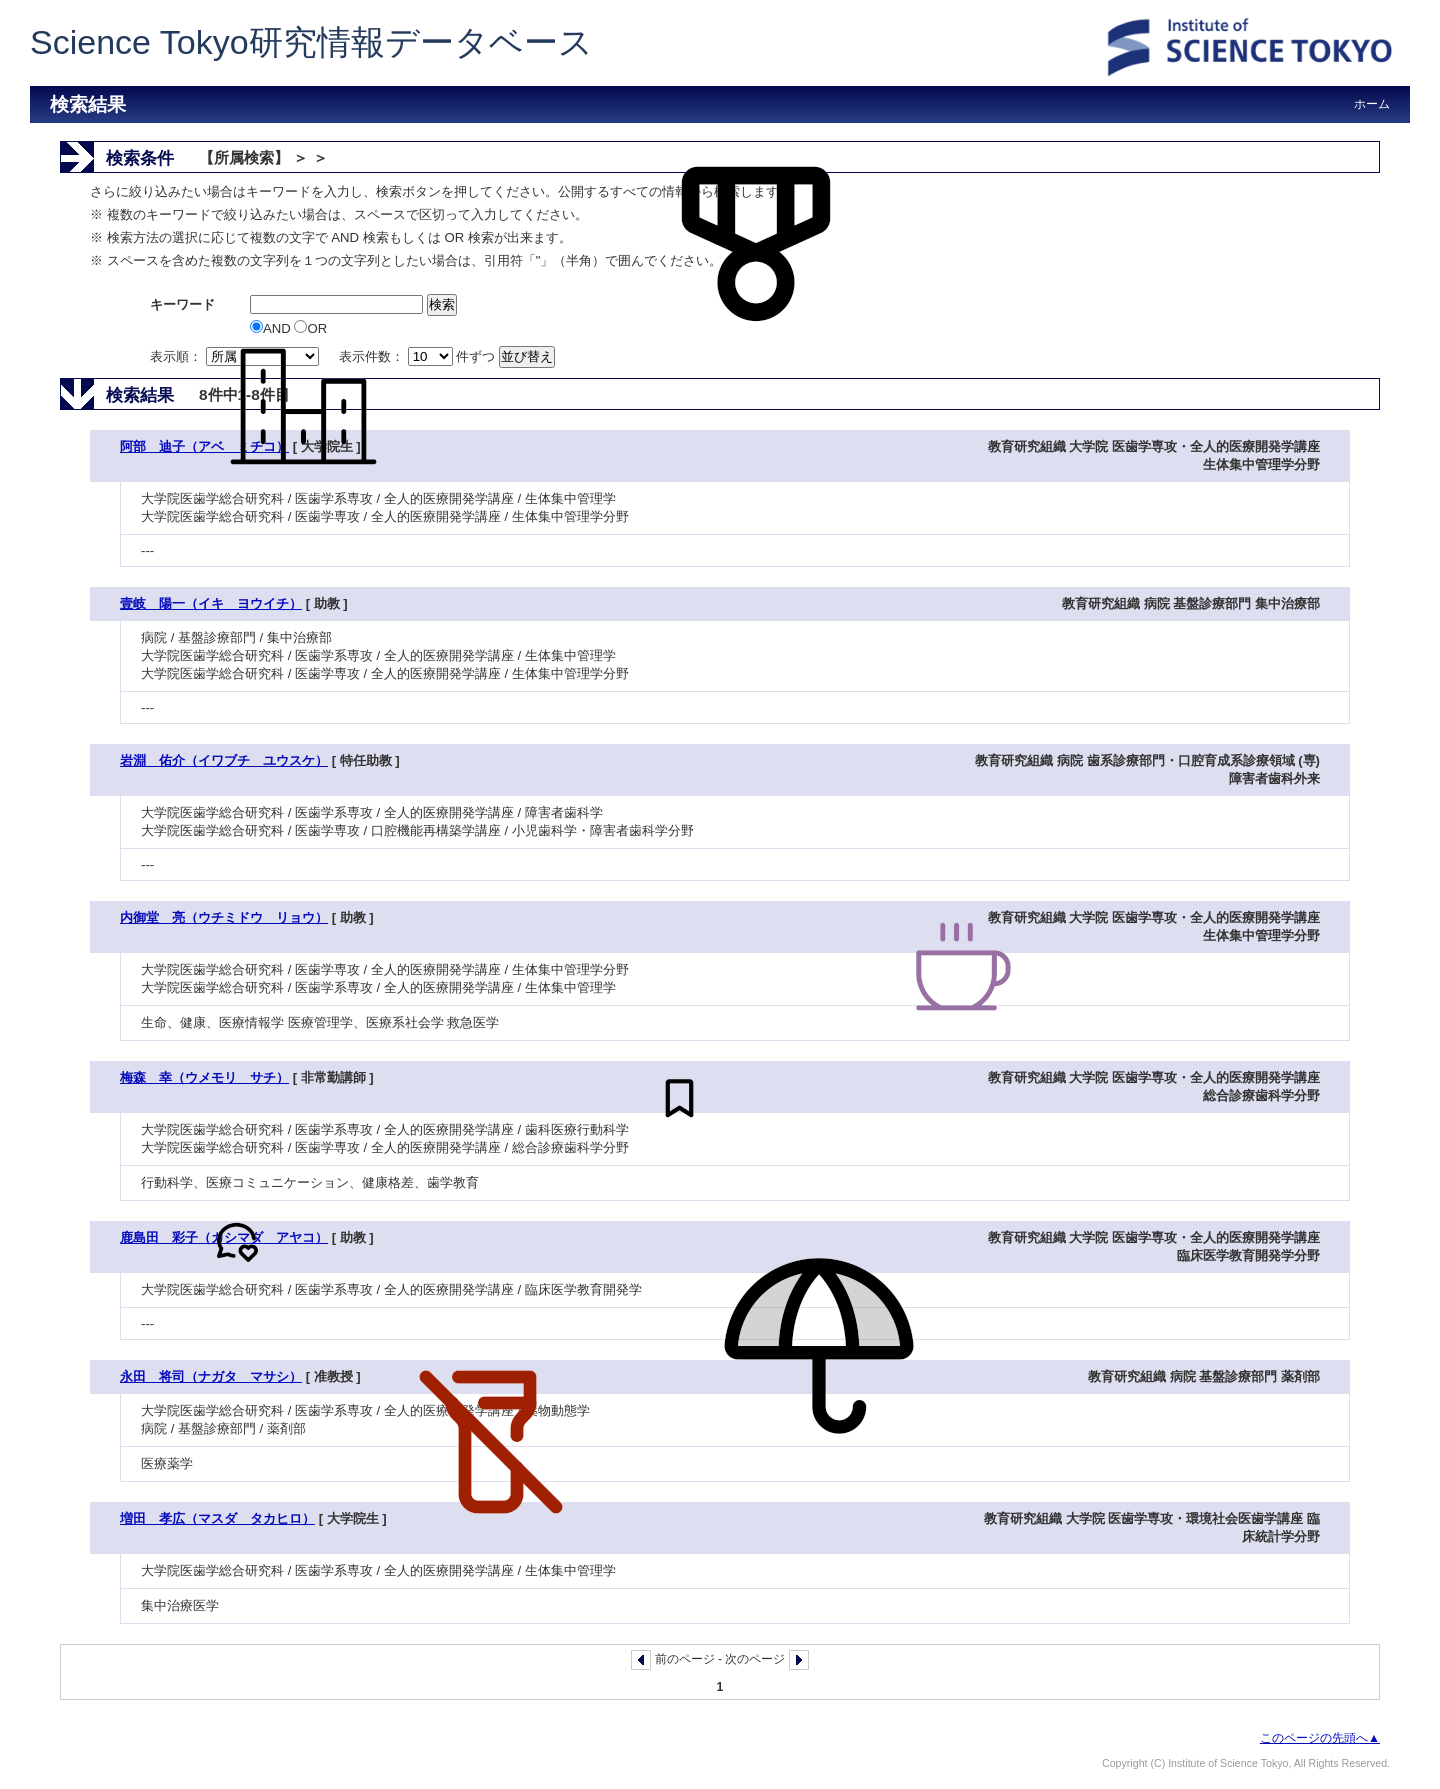  I want to click on view weather protection or rain forecast, so click(819, 1346).